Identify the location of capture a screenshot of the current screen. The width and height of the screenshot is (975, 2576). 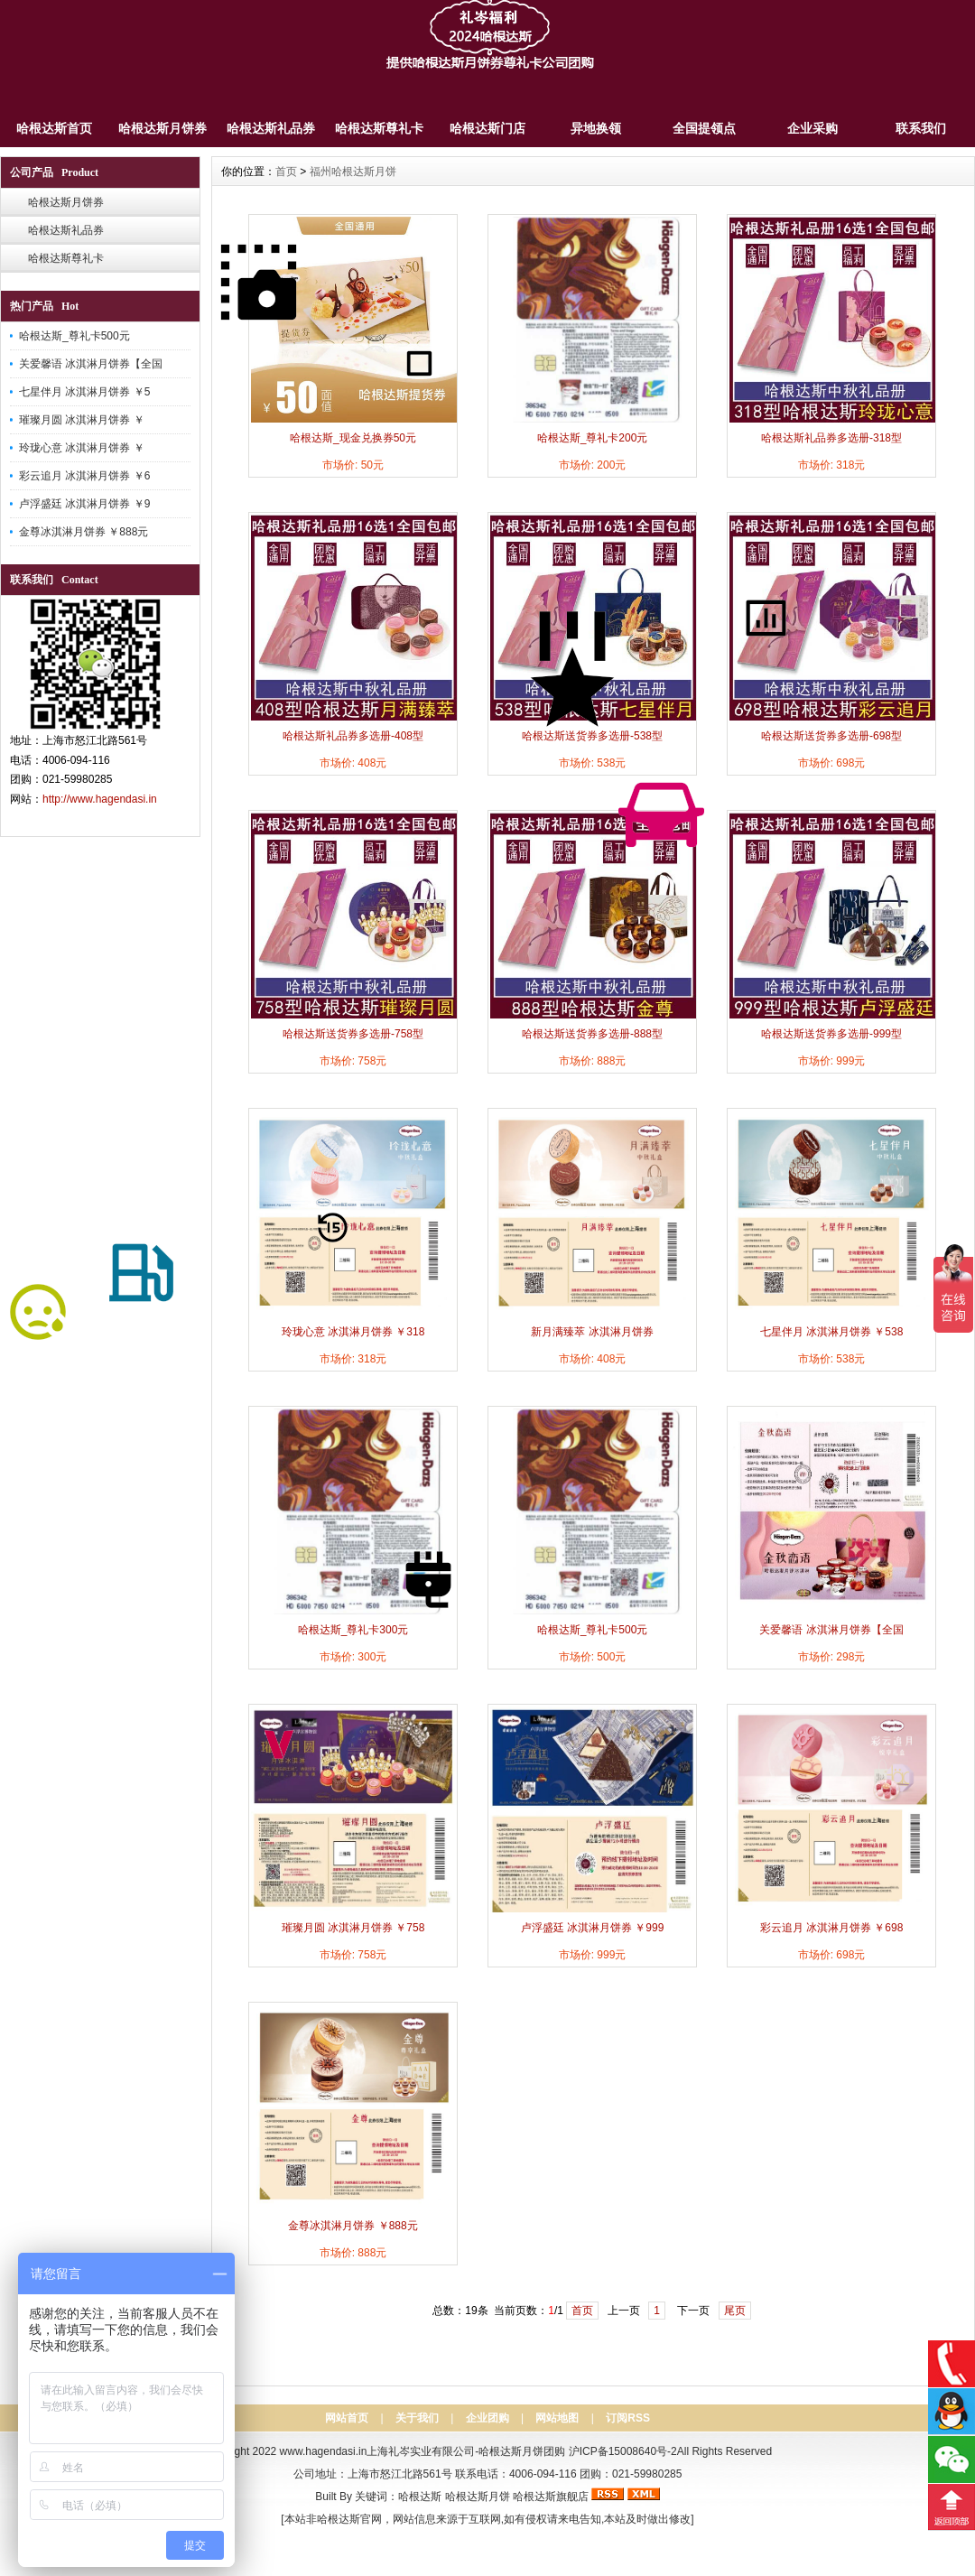
(258, 282).